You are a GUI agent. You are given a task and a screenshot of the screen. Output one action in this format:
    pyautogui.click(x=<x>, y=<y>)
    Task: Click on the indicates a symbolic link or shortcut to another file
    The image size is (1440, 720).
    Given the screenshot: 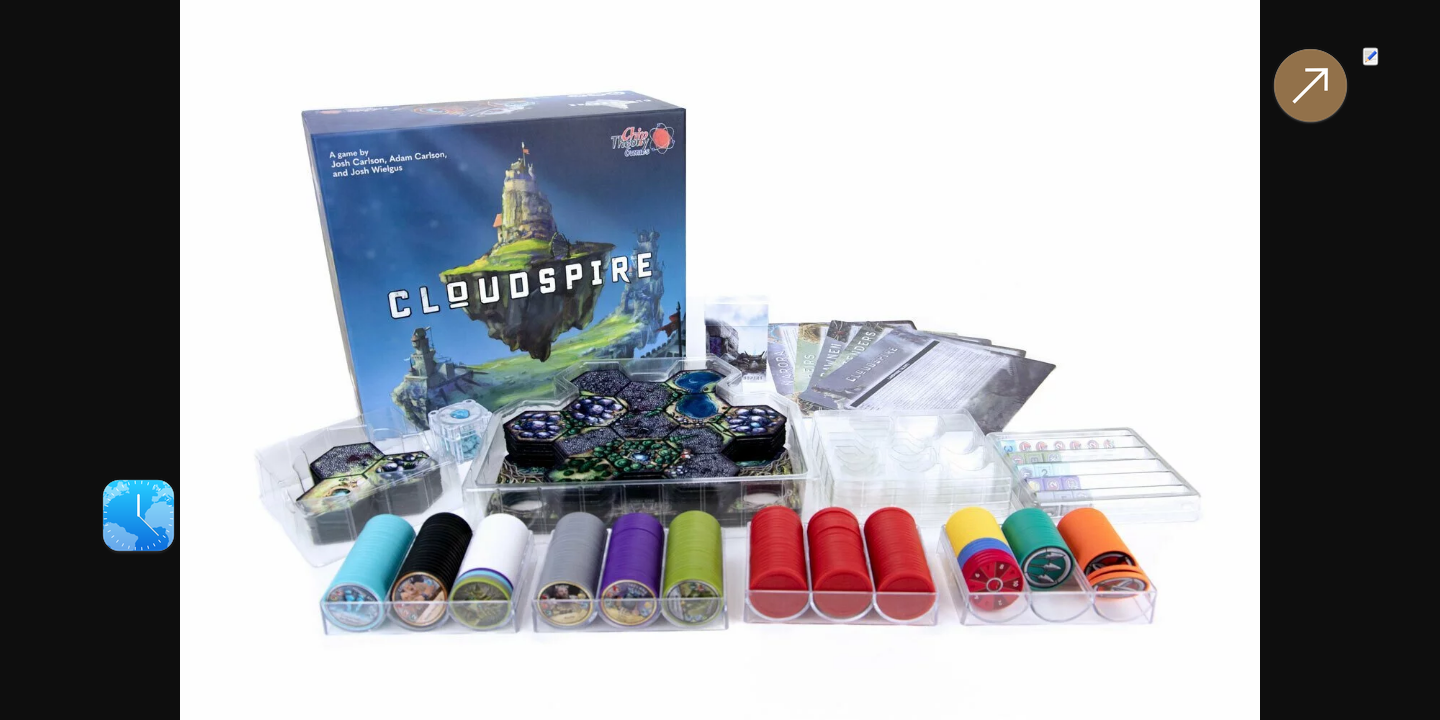 What is the action you would take?
    pyautogui.click(x=1310, y=85)
    